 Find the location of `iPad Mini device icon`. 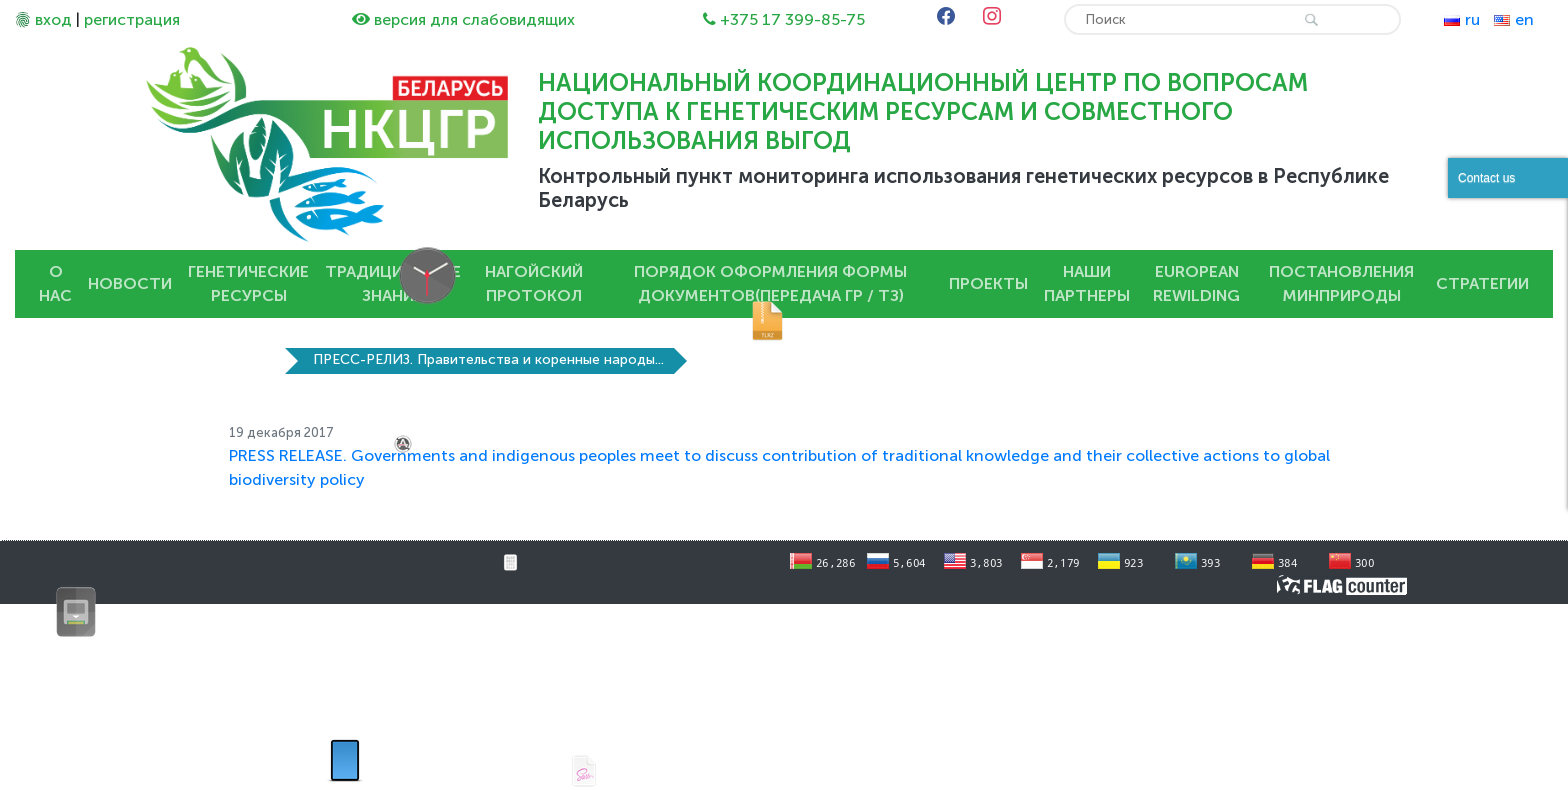

iPad Mini device icon is located at coordinates (345, 756).